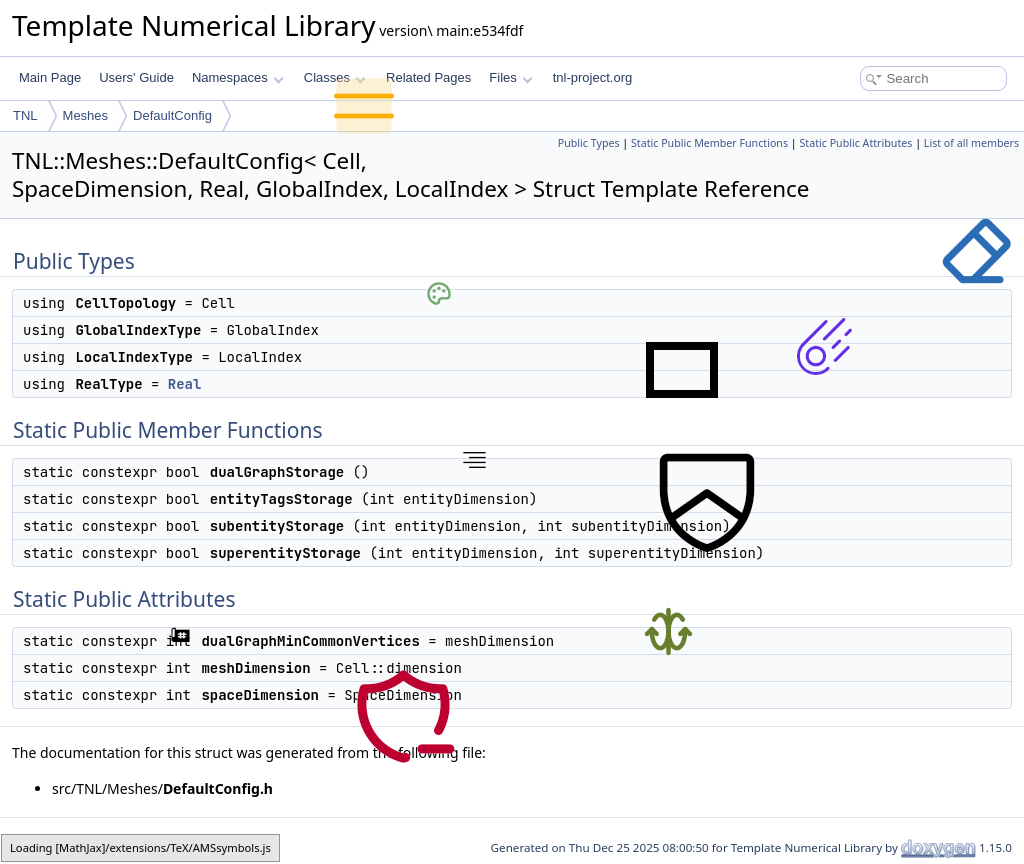  I want to click on crop image to landscape orientation, so click(682, 370).